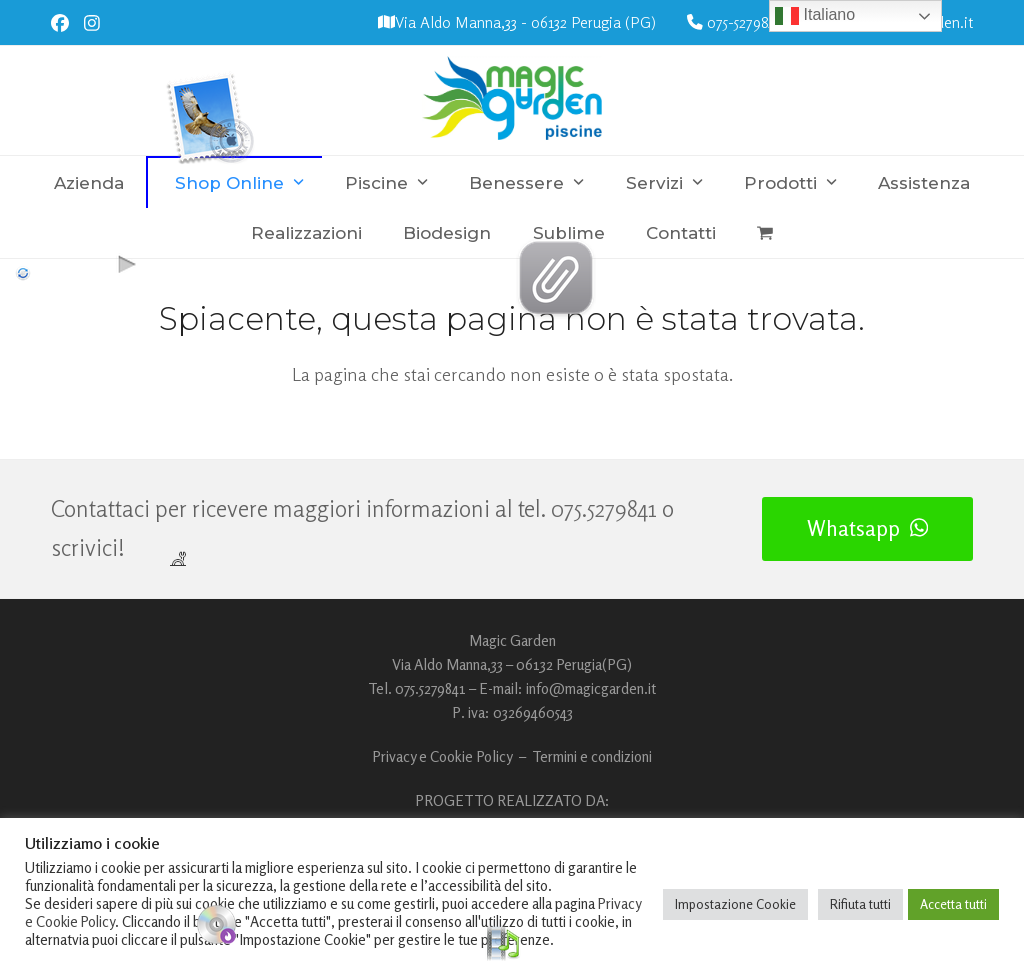 This screenshot has height=963, width=1024. Describe the element at coordinates (206, 116) in the screenshot. I see `share content via email` at that location.